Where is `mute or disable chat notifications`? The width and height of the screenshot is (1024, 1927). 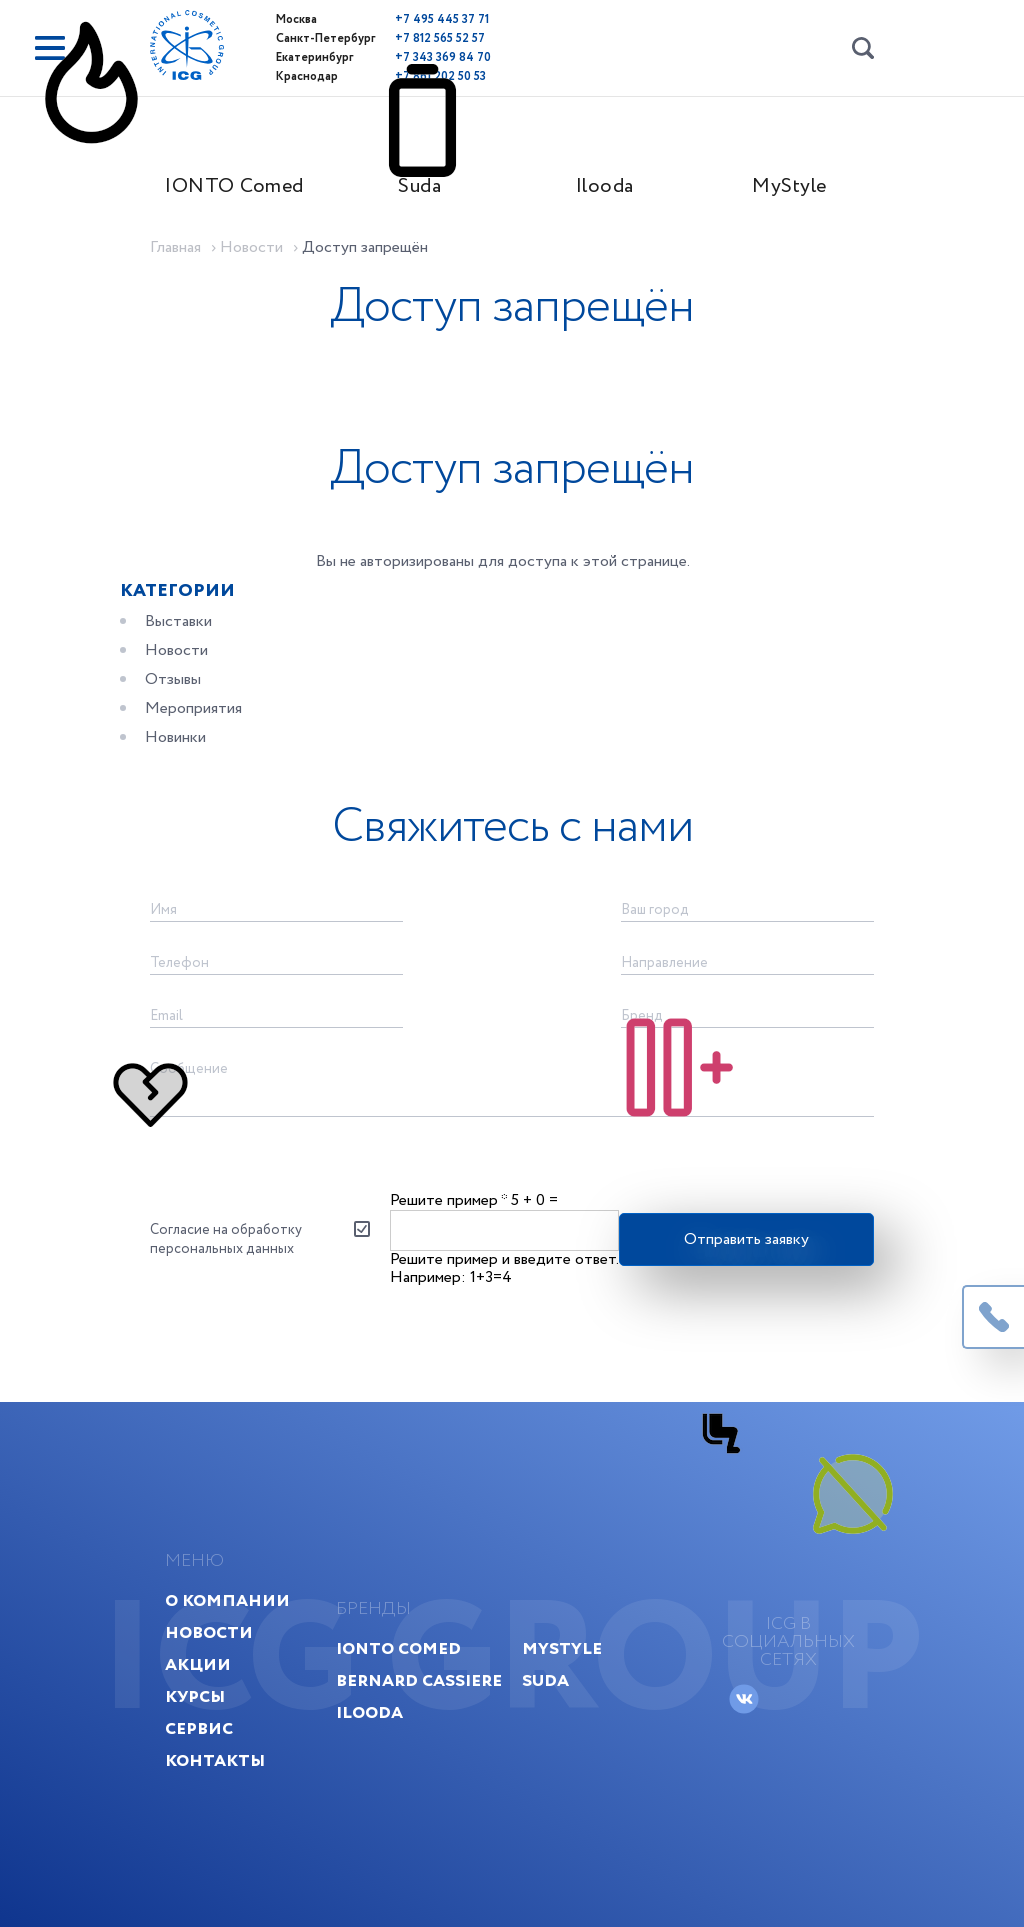
mute or disable chat notifications is located at coordinates (853, 1494).